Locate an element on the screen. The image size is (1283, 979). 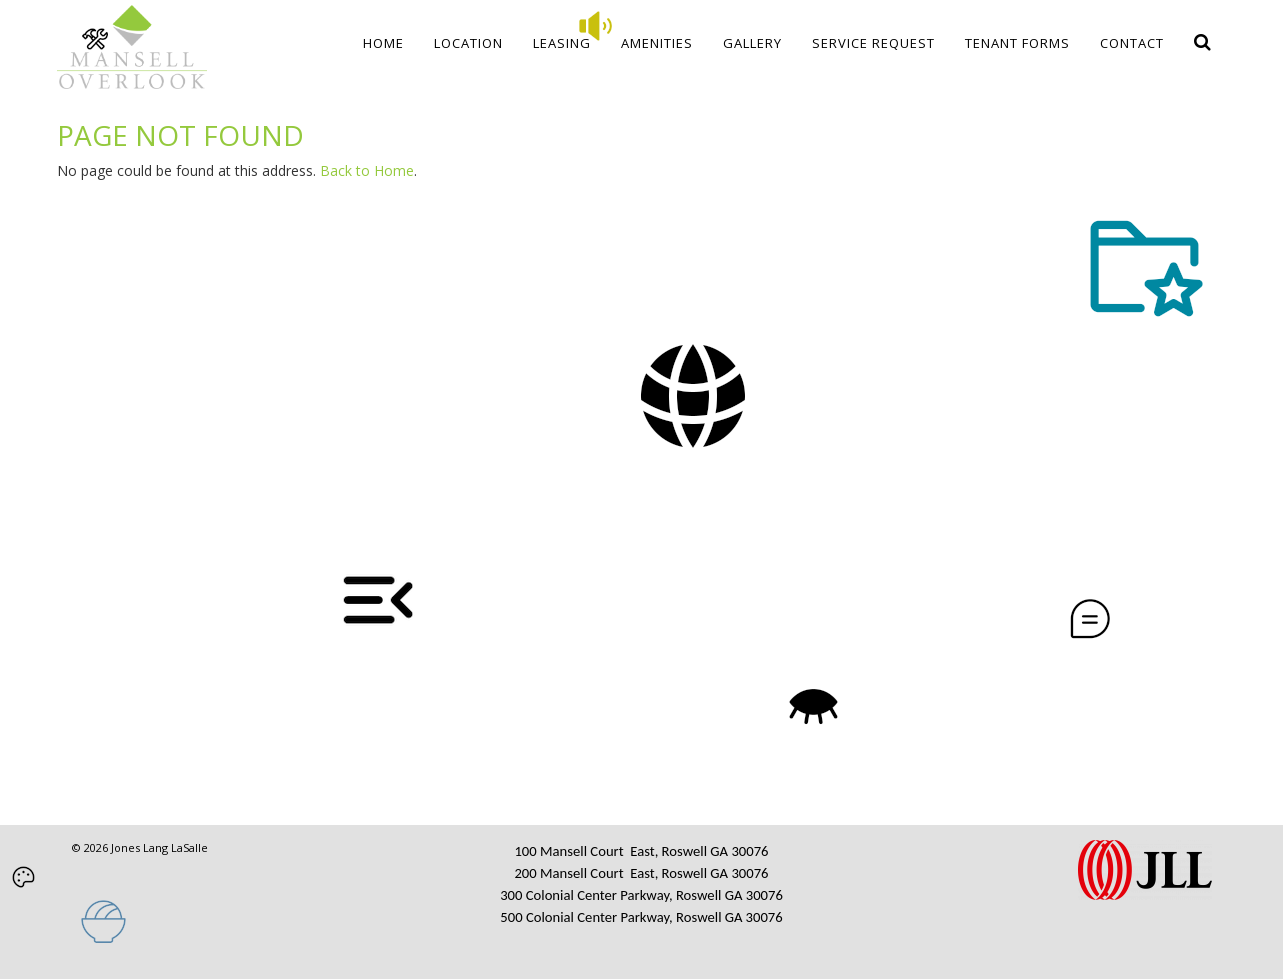
view food or meal options is located at coordinates (103, 922).